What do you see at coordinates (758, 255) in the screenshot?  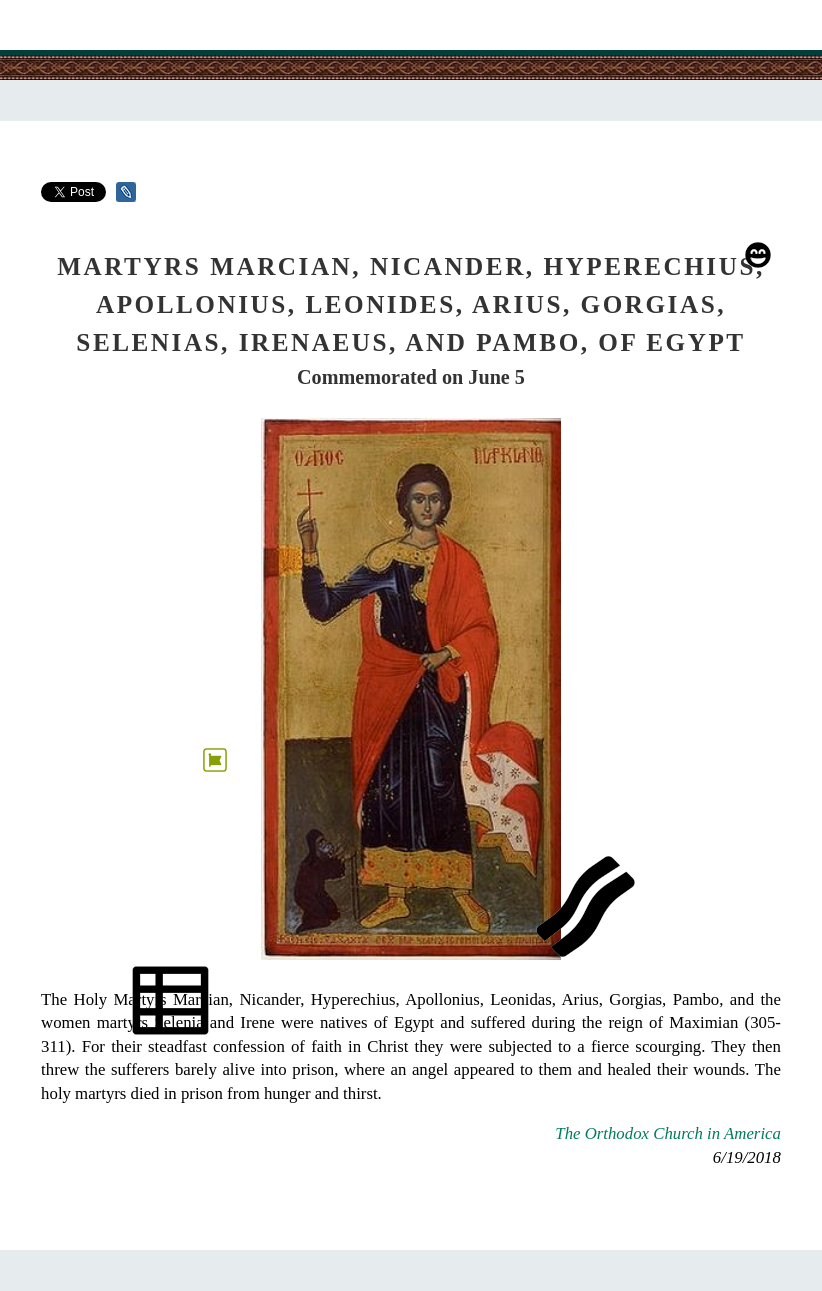 I see `add a reaction to a message` at bounding box center [758, 255].